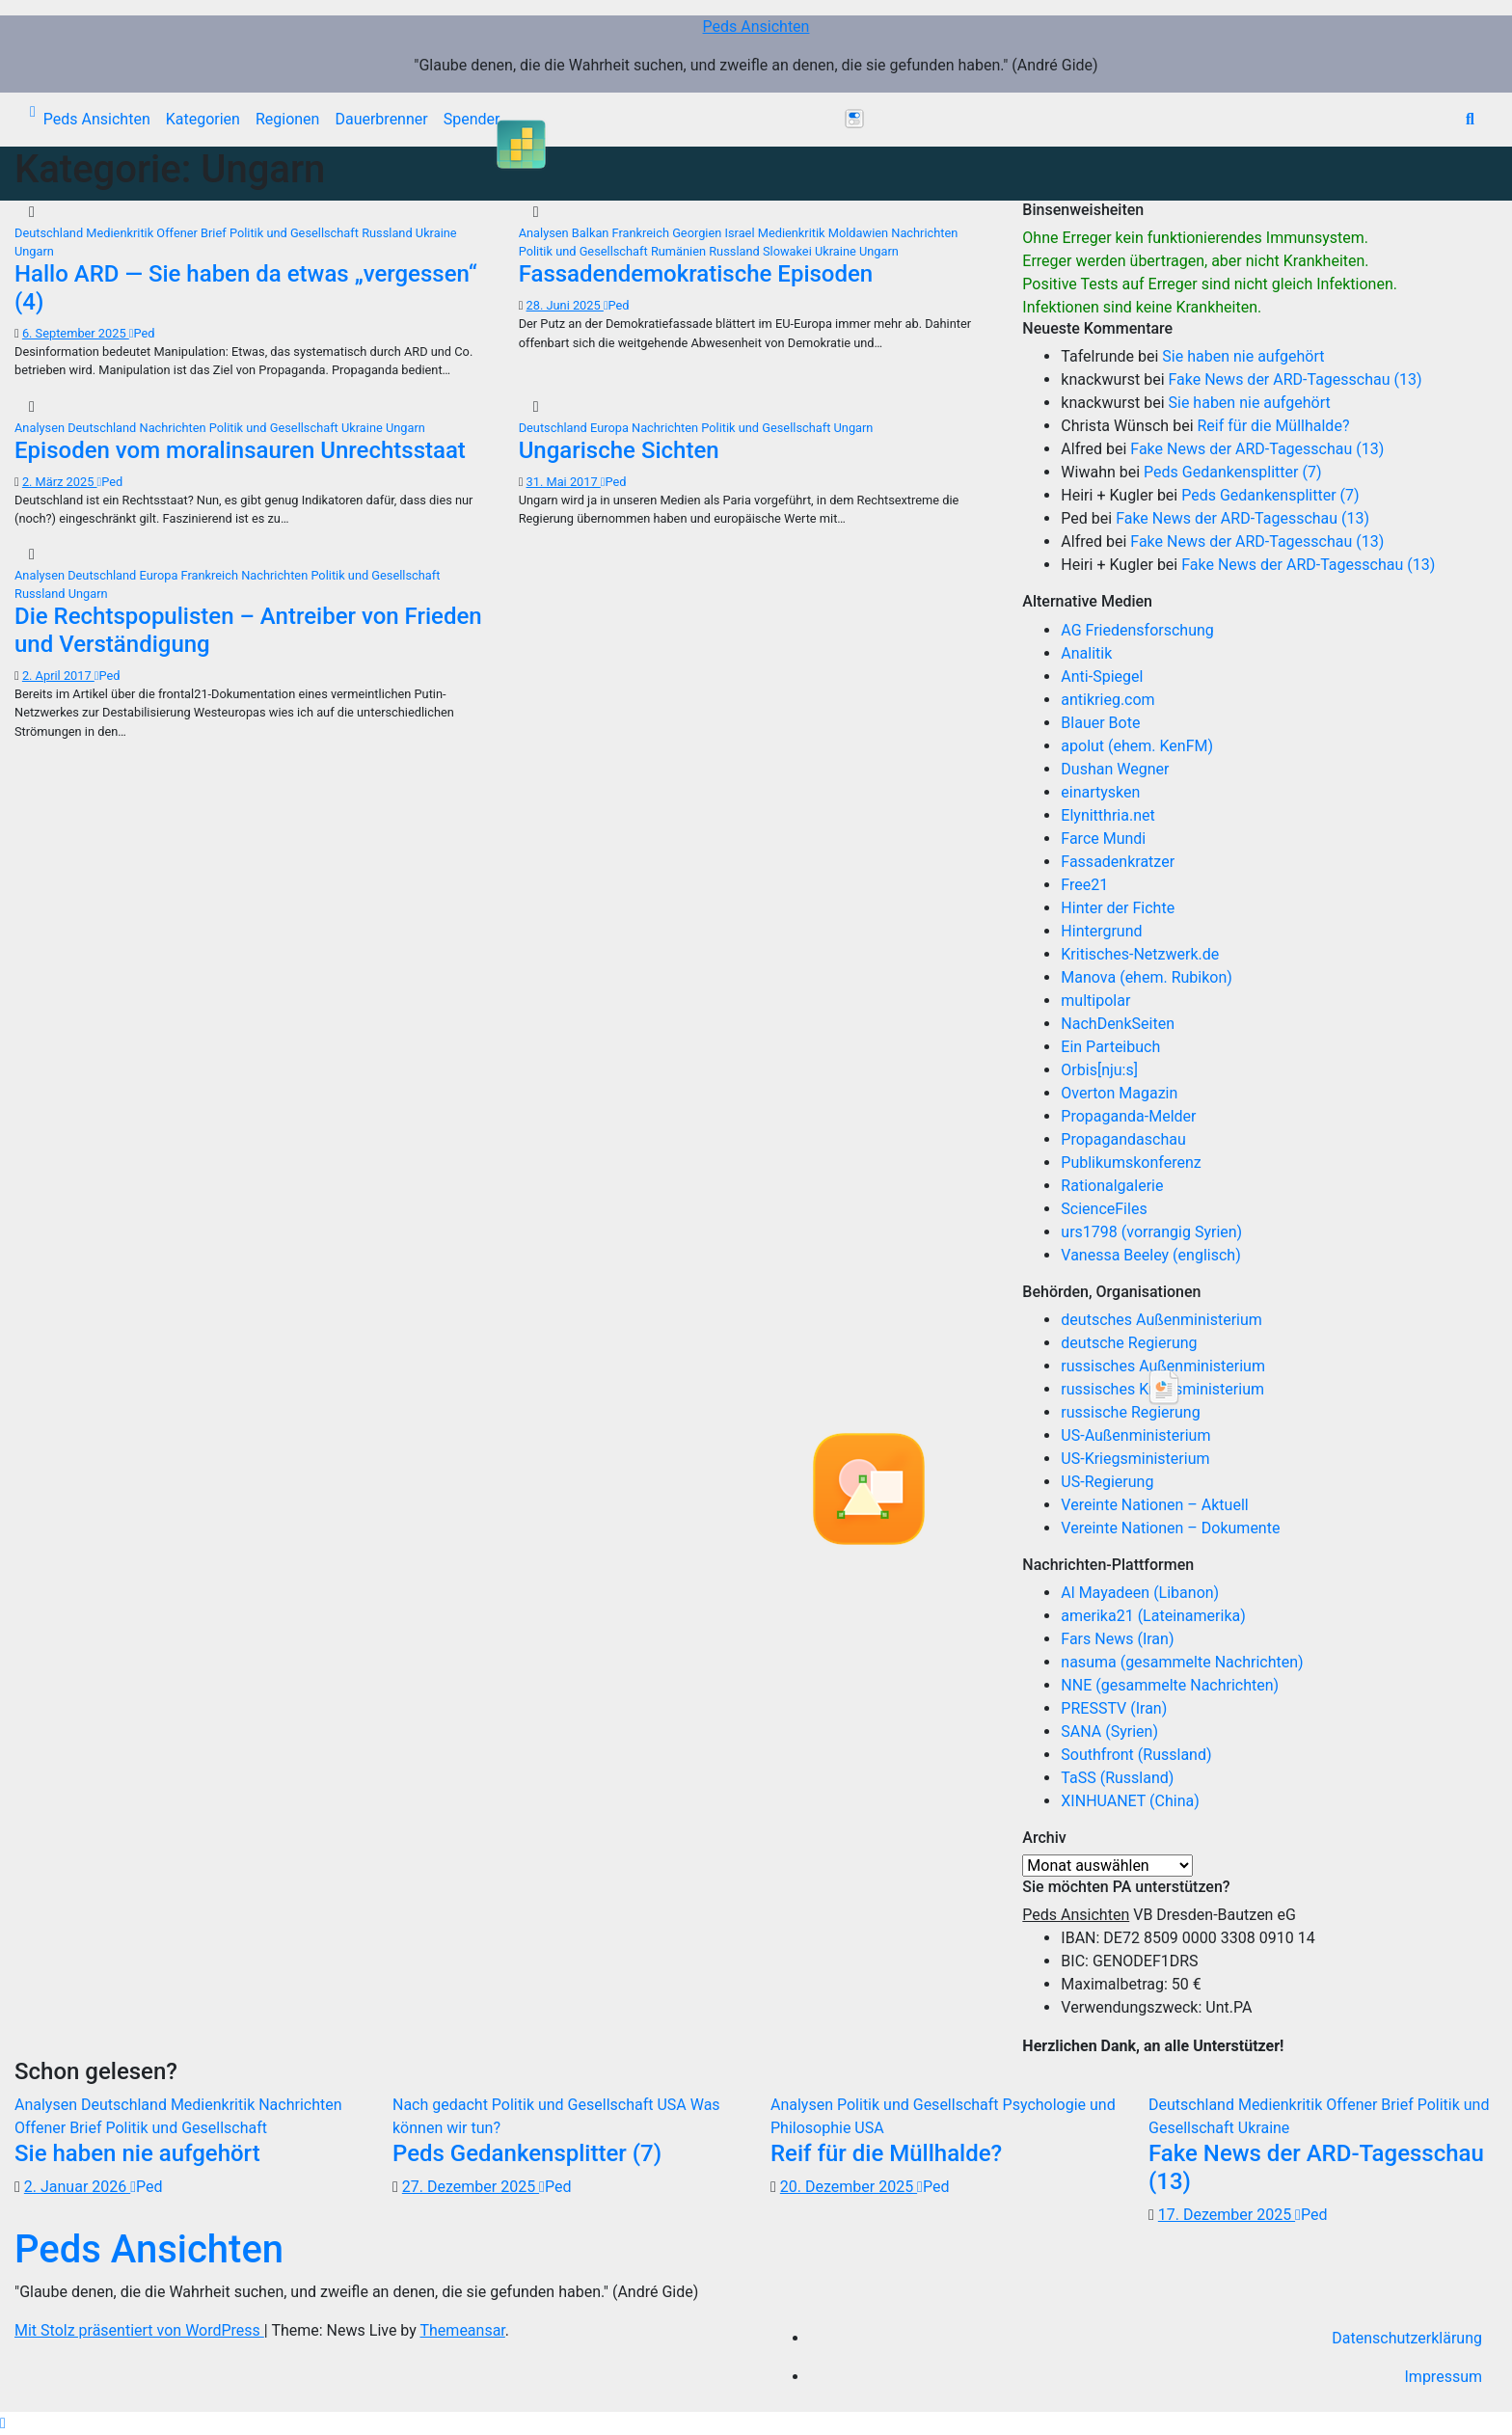 This screenshot has width=1512, height=2435. What do you see at coordinates (521, 144) in the screenshot?
I see `launch quadrapassel tetris-style puzzle game` at bounding box center [521, 144].